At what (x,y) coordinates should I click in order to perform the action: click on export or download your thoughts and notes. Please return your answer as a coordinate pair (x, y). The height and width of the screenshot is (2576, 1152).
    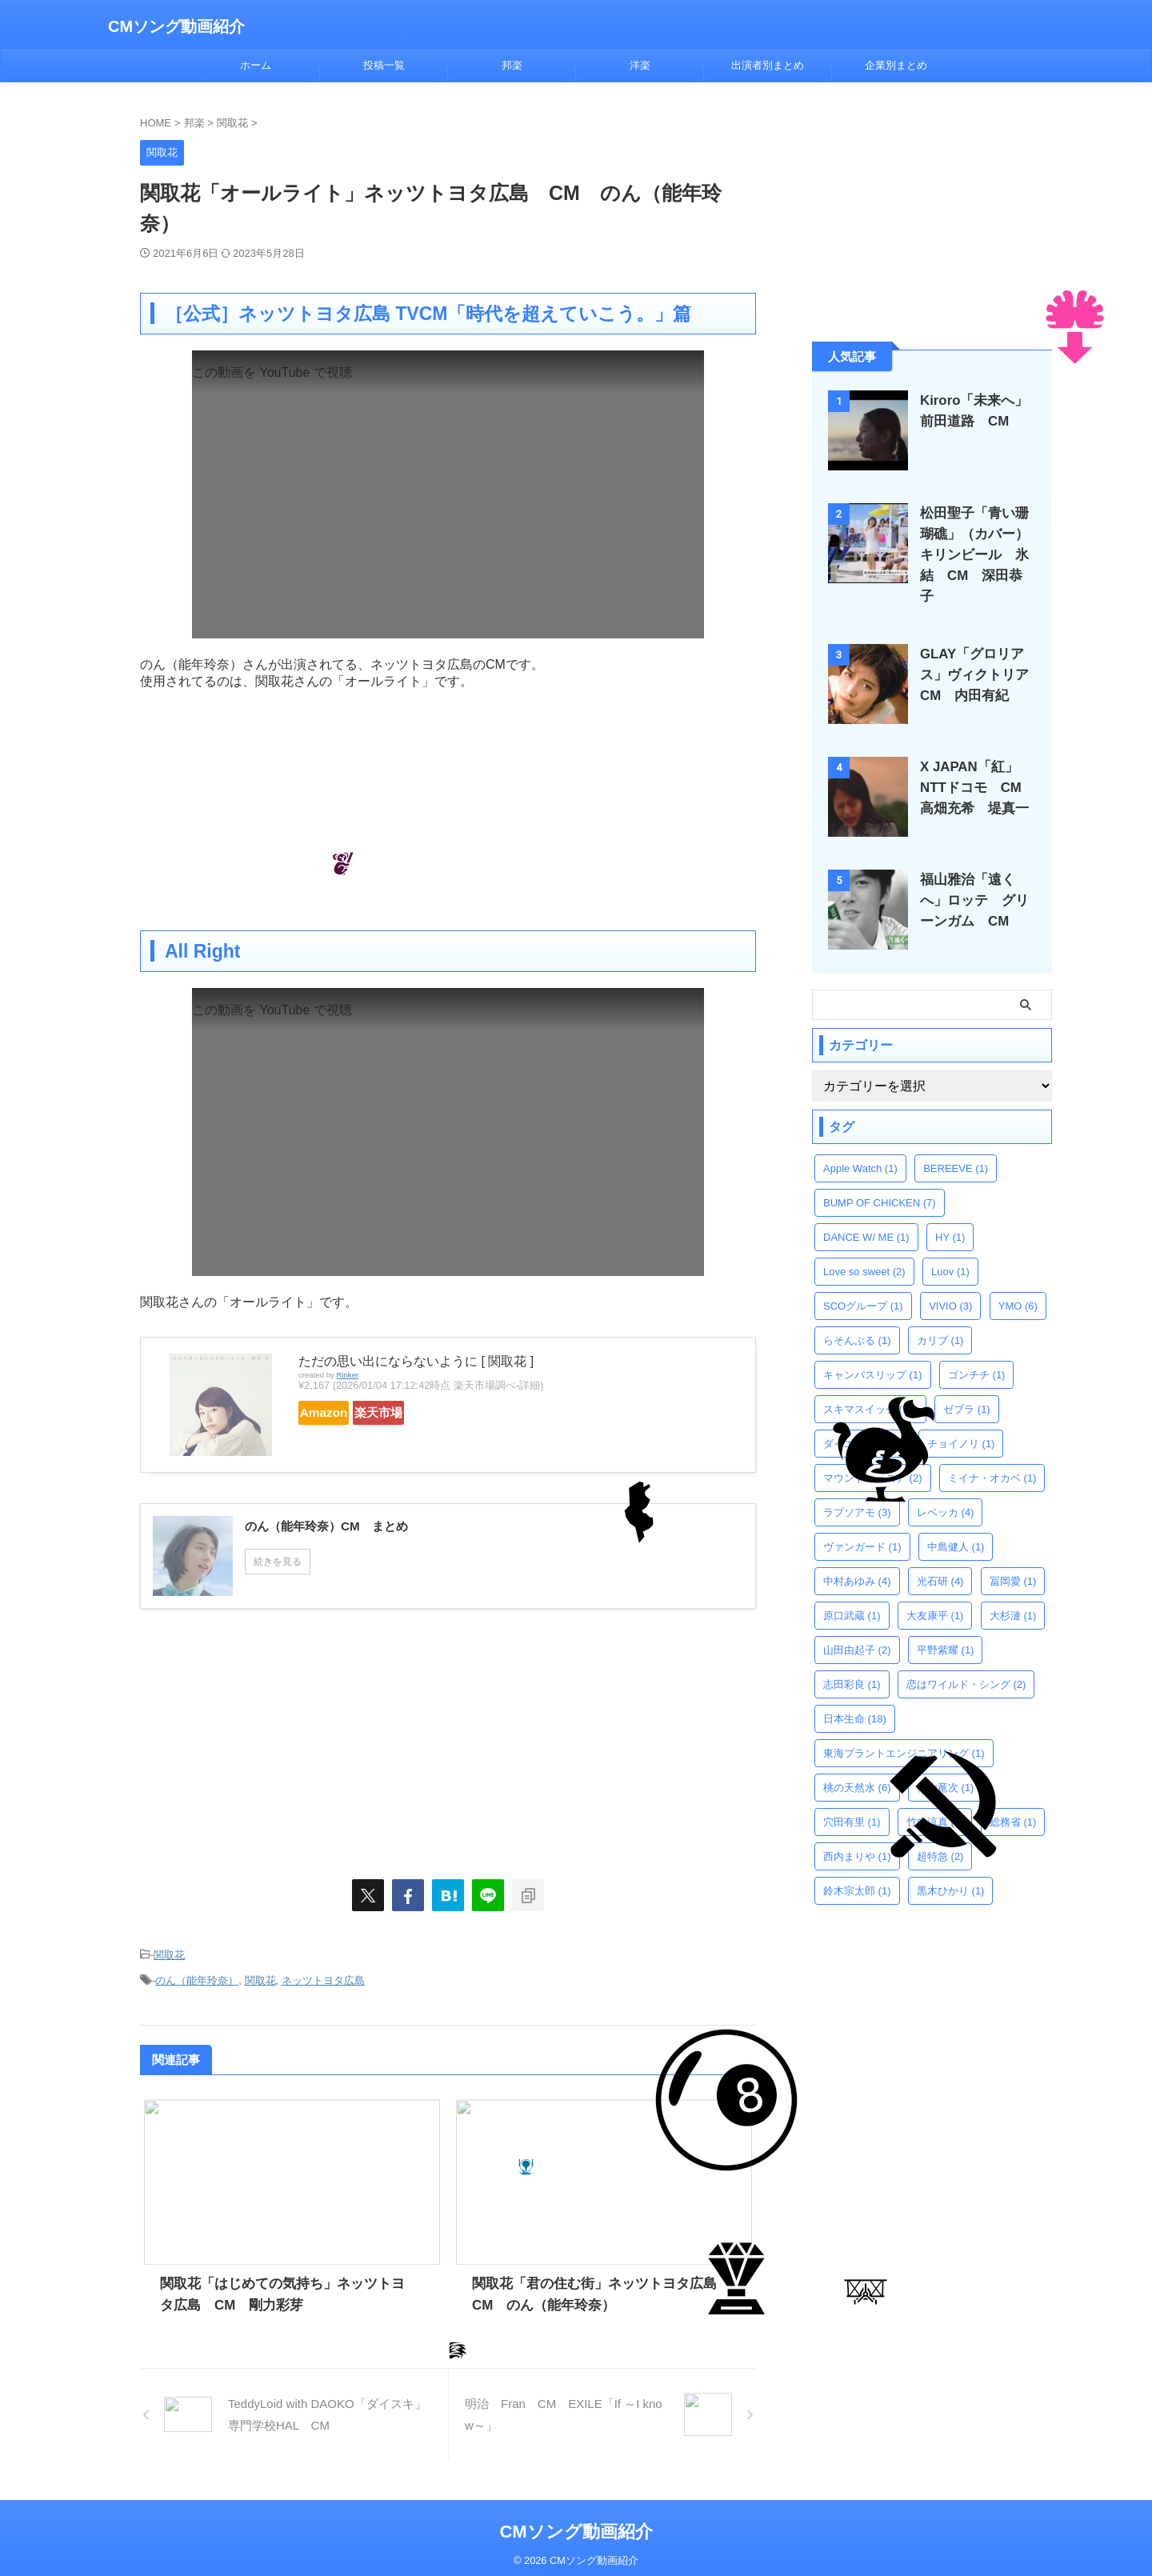
    Looking at the image, I should click on (1074, 326).